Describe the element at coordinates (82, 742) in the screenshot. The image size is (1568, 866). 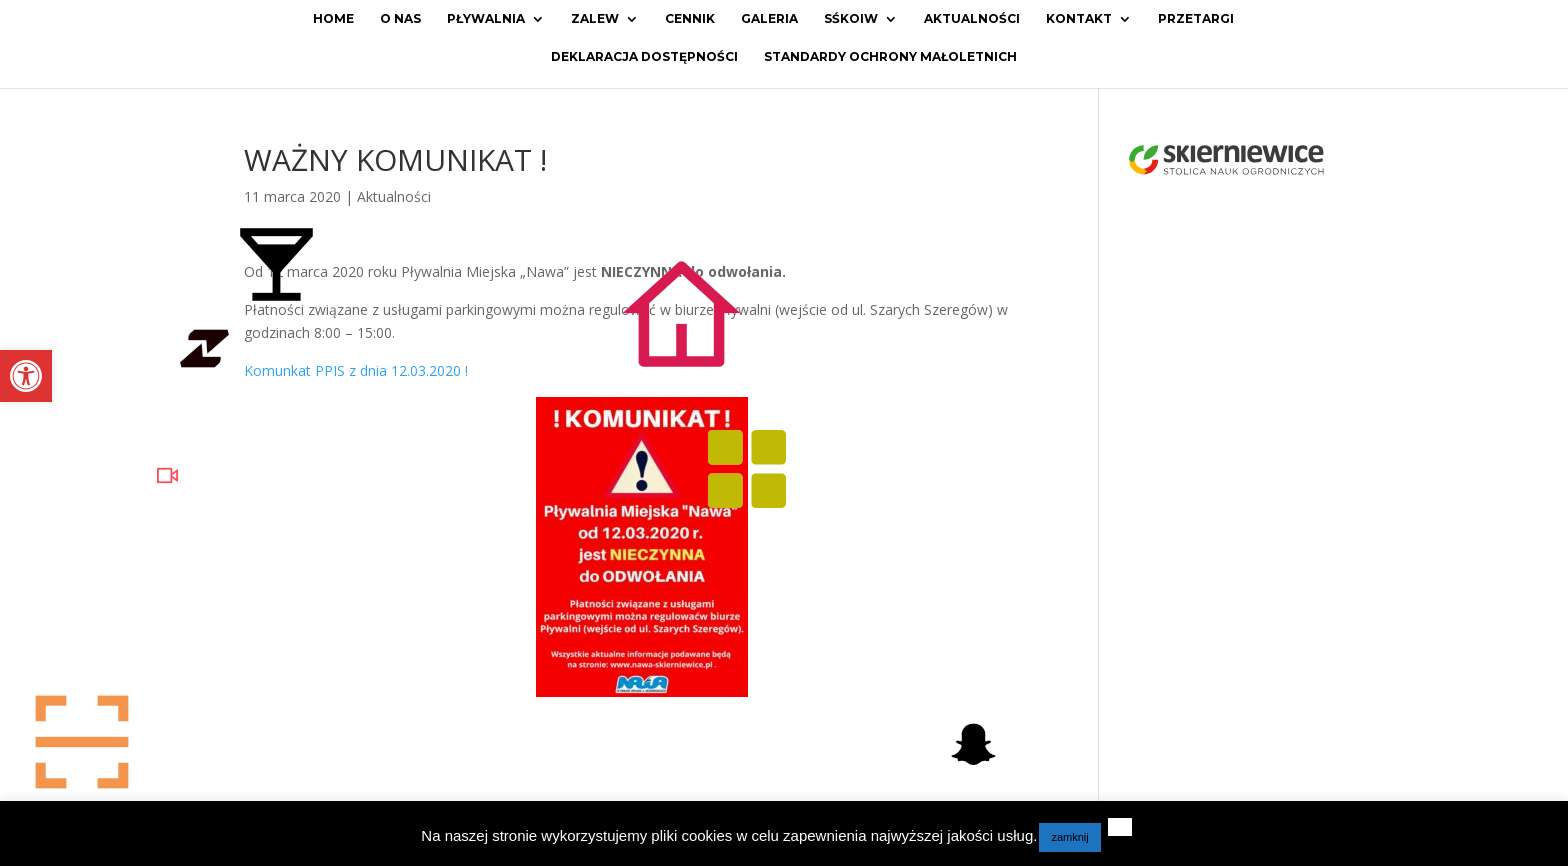
I see `scan a QR code` at that location.